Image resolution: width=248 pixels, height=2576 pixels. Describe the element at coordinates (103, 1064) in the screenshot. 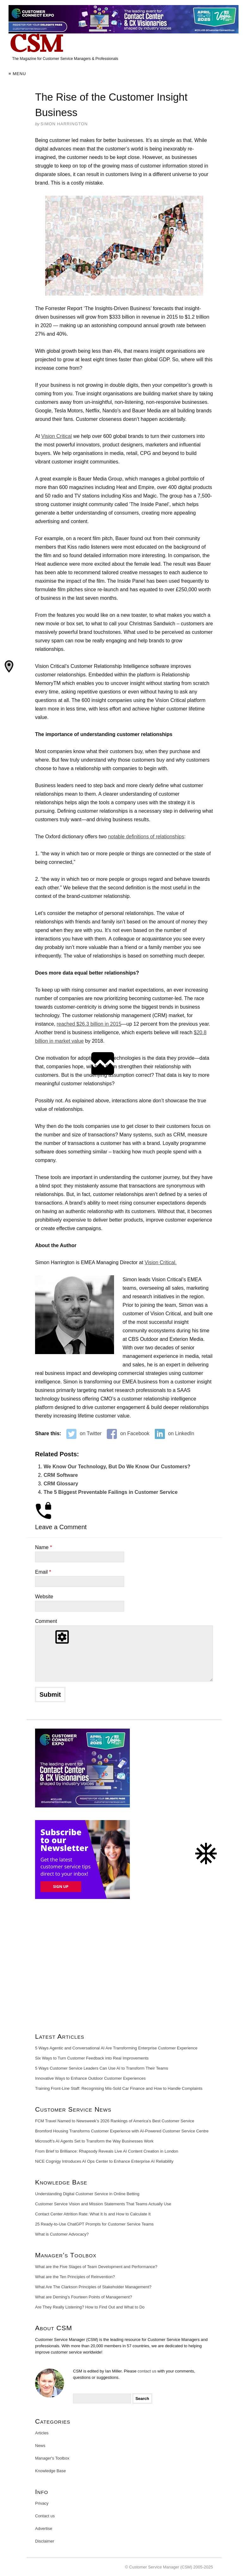

I see `indicates an image failed to load` at that location.